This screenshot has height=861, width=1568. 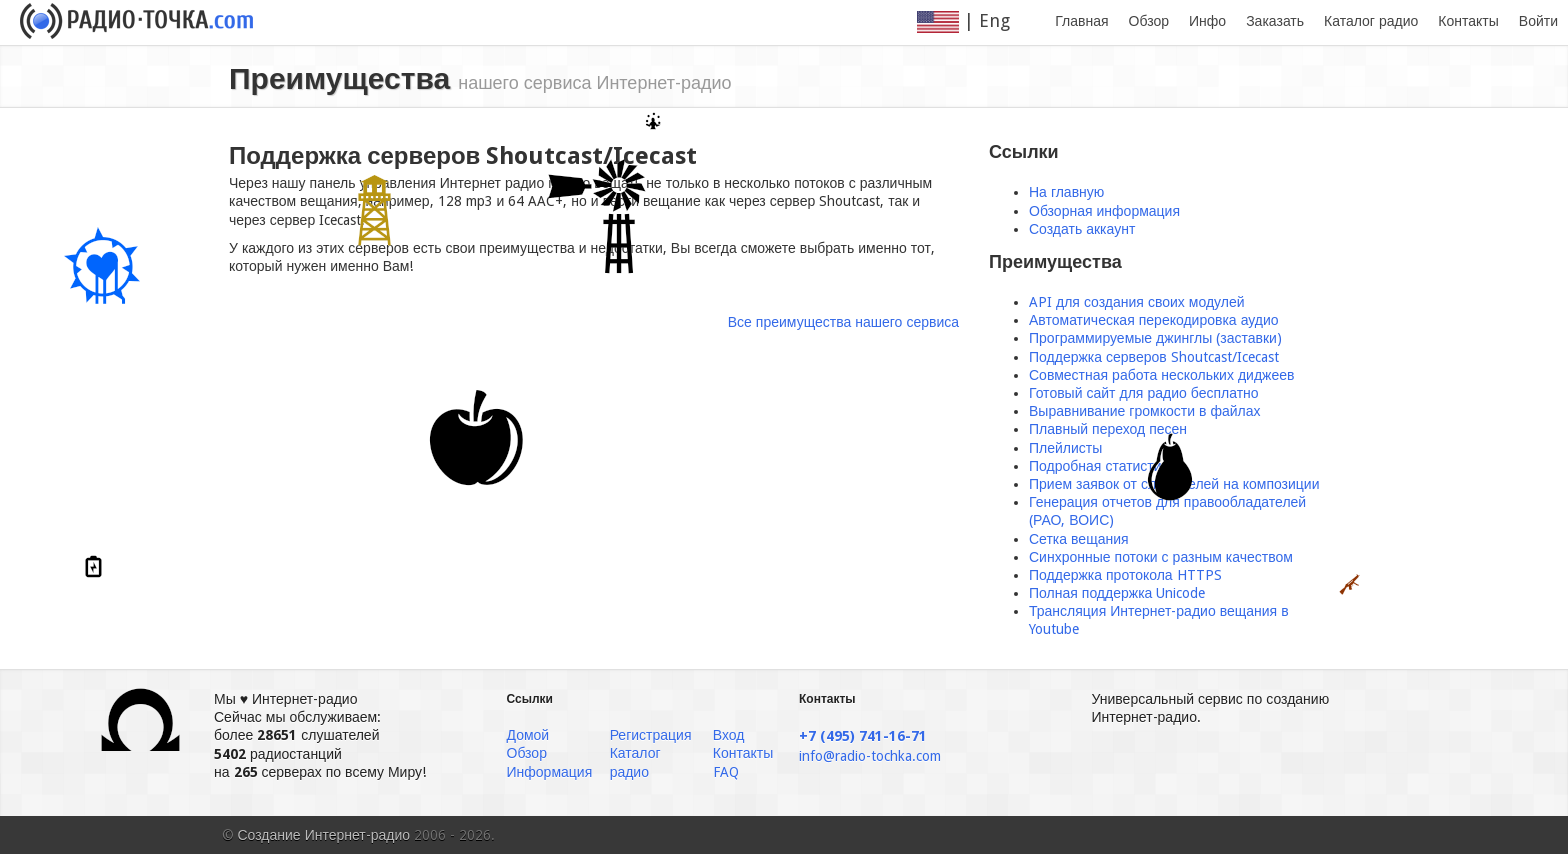 What do you see at coordinates (93, 566) in the screenshot?
I see `view battery status or power level` at bounding box center [93, 566].